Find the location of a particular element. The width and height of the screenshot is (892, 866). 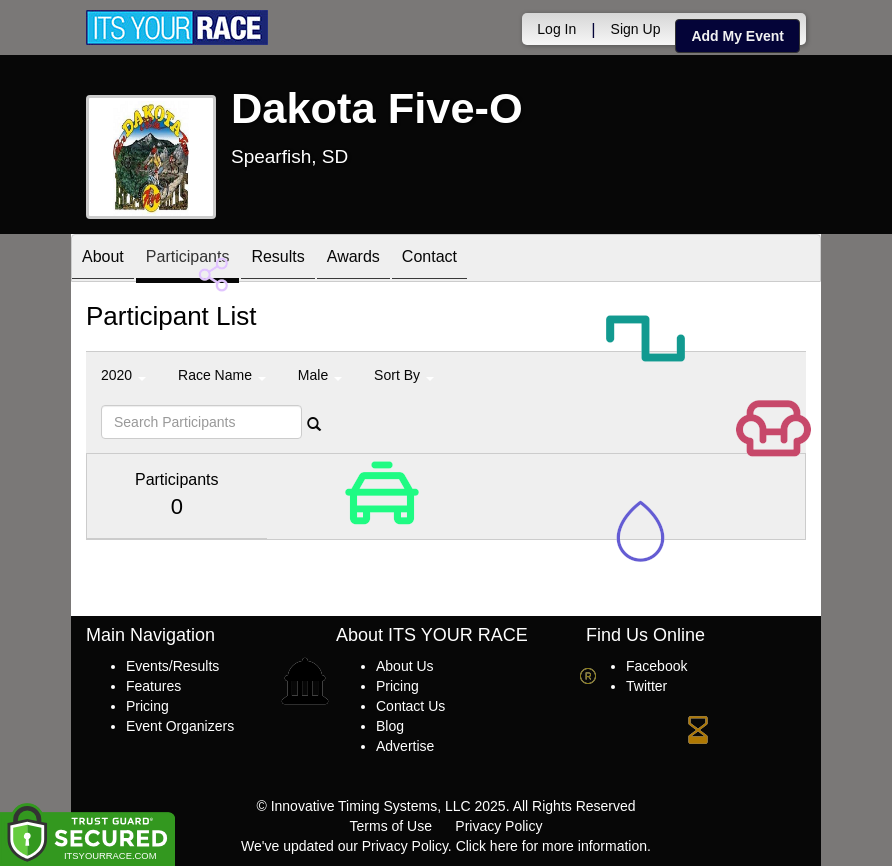

indicates time is running low is located at coordinates (698, 730).